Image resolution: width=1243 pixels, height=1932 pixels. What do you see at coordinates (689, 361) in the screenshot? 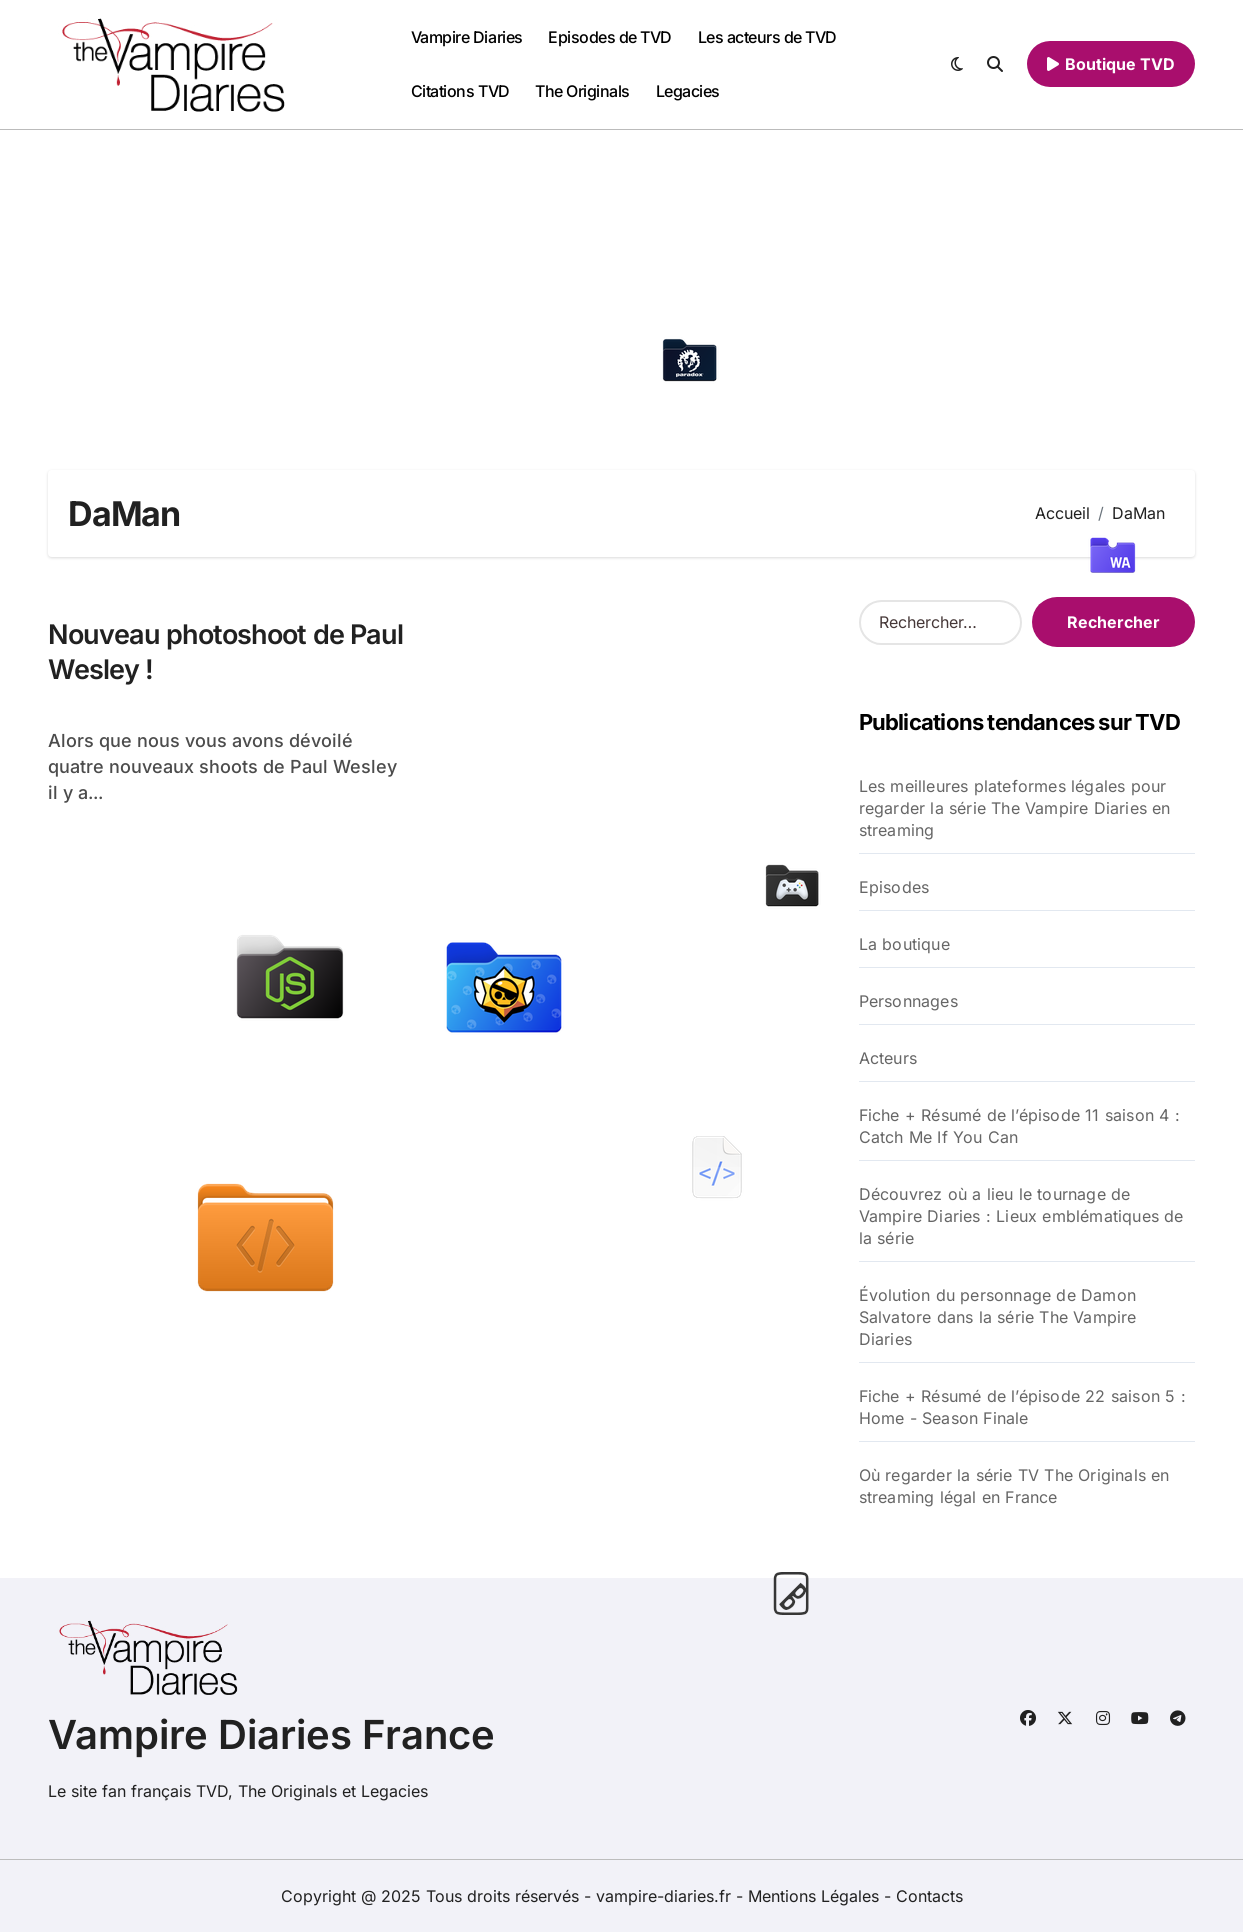
I see `open paradox interactive game files folder` at bounding box center [689, 361].